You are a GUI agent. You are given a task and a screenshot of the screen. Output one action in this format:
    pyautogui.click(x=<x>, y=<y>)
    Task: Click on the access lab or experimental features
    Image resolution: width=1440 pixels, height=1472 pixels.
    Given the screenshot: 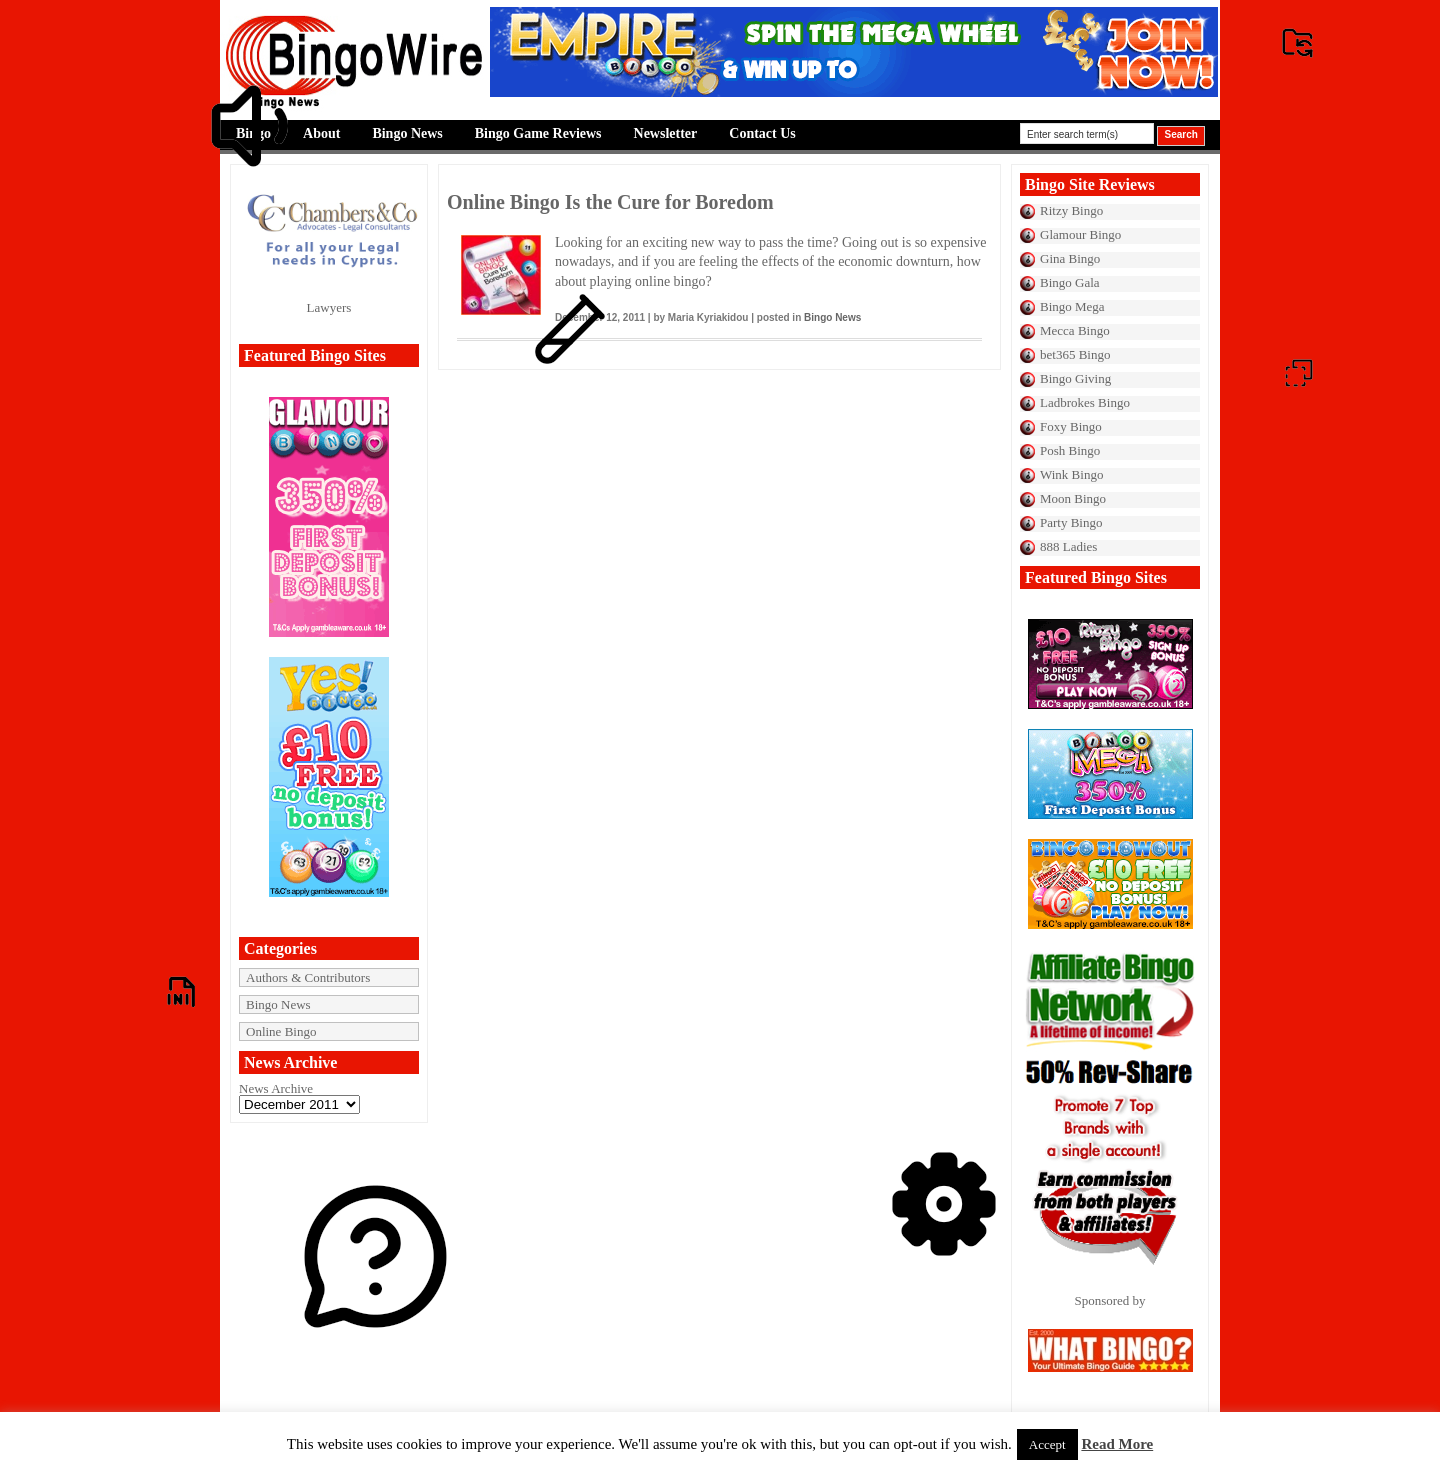 What is the action you would take?
    pyautogui.click(x=570, y=329)
    